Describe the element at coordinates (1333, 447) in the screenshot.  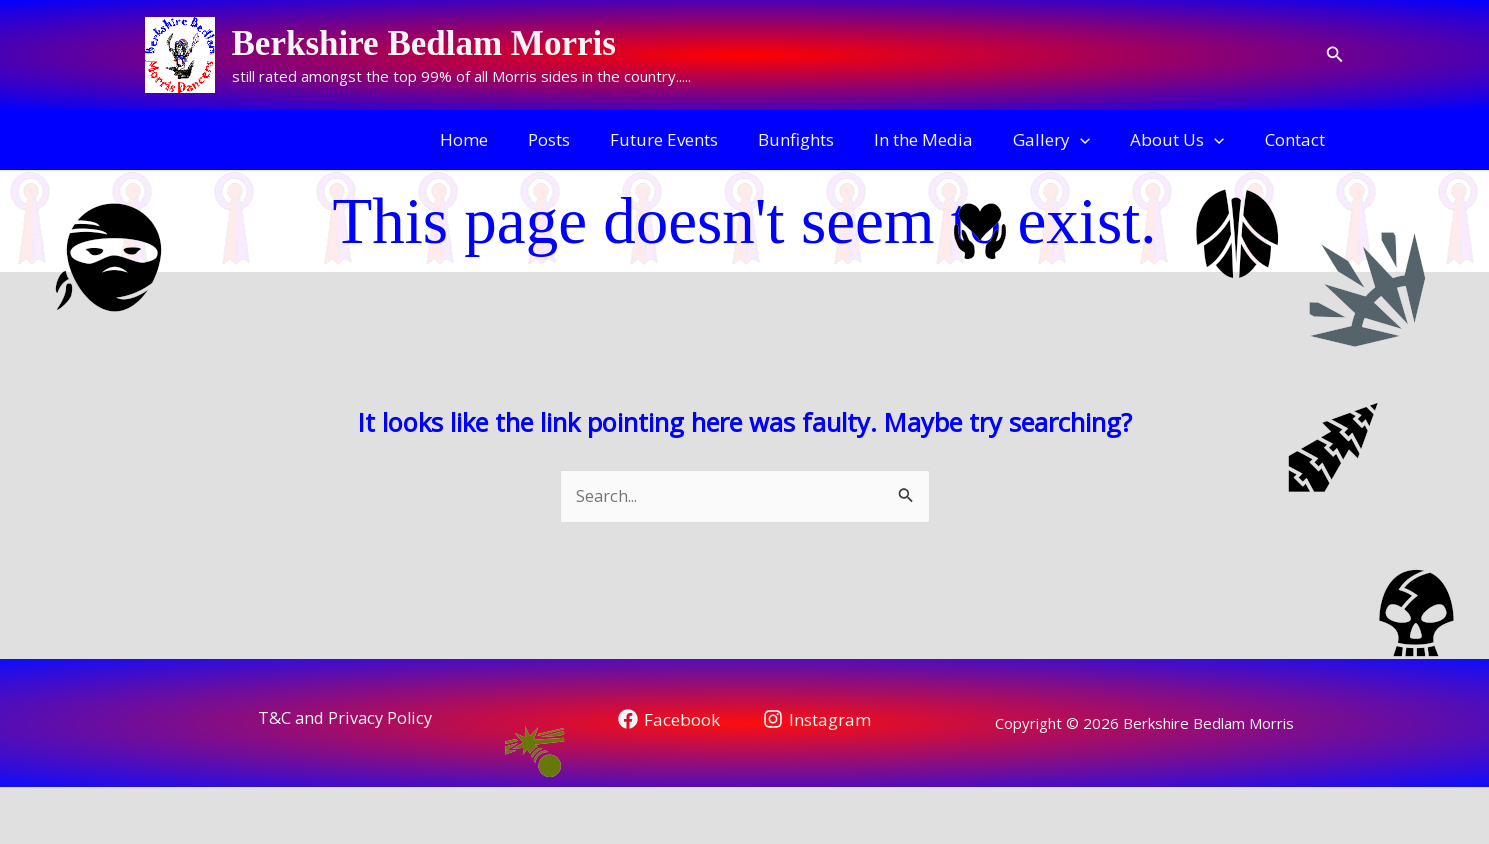
I see `indicates vehicle drift or traction loss in a racing game` at that location.